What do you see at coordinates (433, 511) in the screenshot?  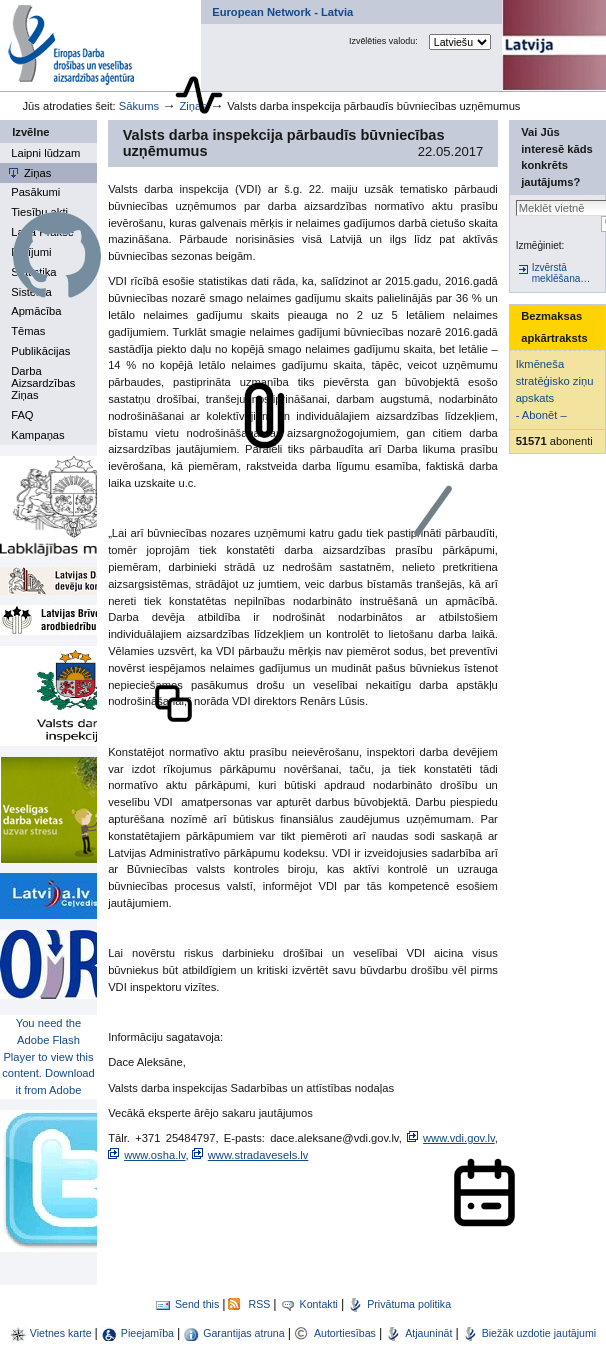 I see `indicates a disabled or unavailable feature` at bounding box center [433, 511].